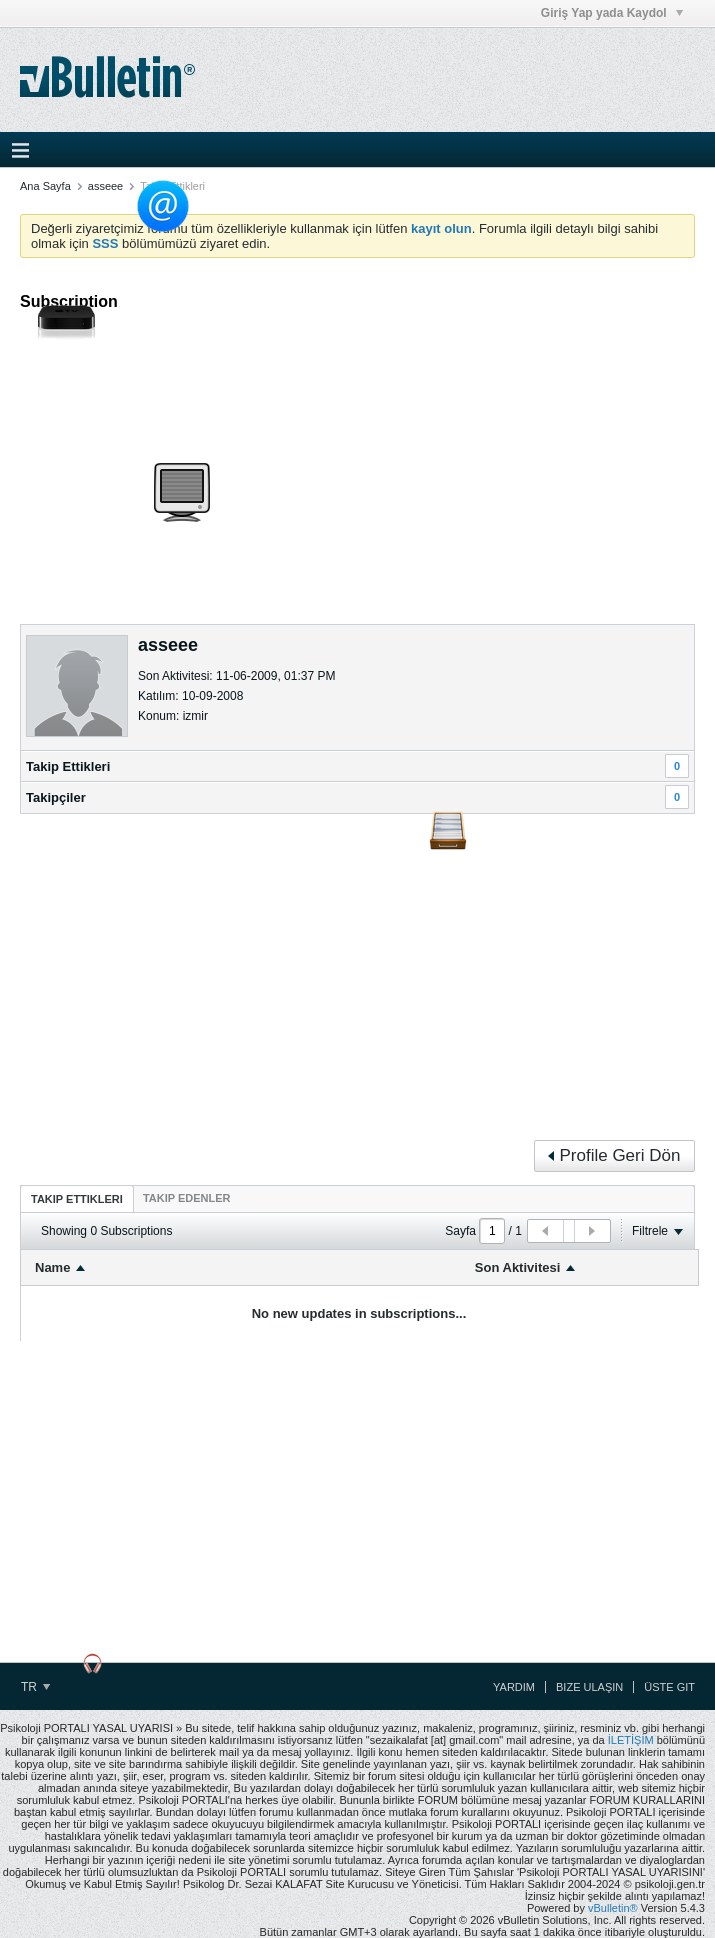 The height and width of the screenshot is (1938, 715). What do you see at coordinates (182, 492) in the screenshot?
I see `access connected PC or windows computer` at bounding box center [182, 492].